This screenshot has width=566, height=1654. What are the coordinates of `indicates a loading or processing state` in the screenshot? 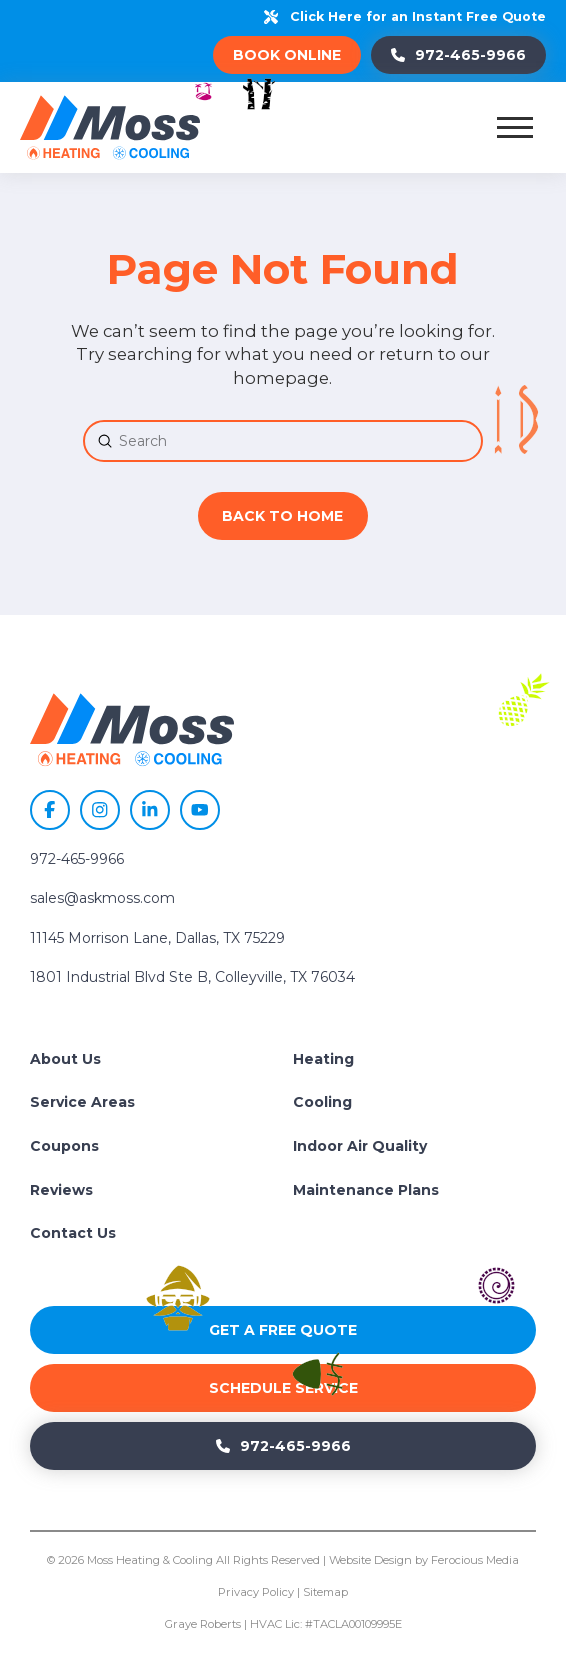 It's located at (496, 1285).